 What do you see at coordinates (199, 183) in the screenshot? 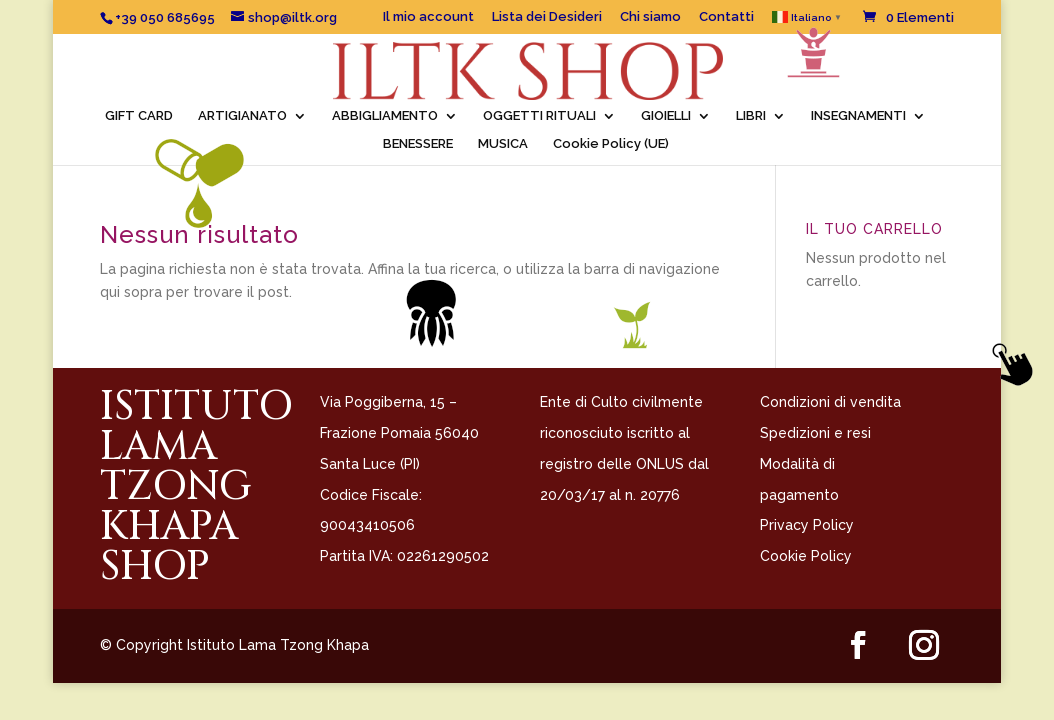
I see `indicates medication dosage or liquid medicine` at bounding box center [199, 183].